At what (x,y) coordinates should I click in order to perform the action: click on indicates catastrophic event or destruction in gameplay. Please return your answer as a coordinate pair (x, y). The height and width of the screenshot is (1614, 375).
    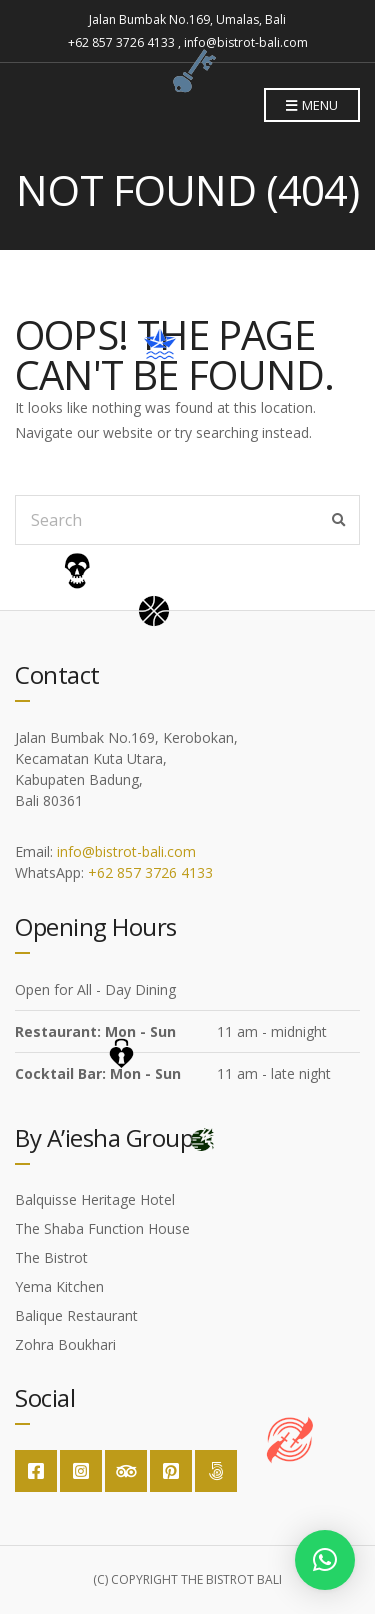
    Looking at the image, I should click on (202, 1139).